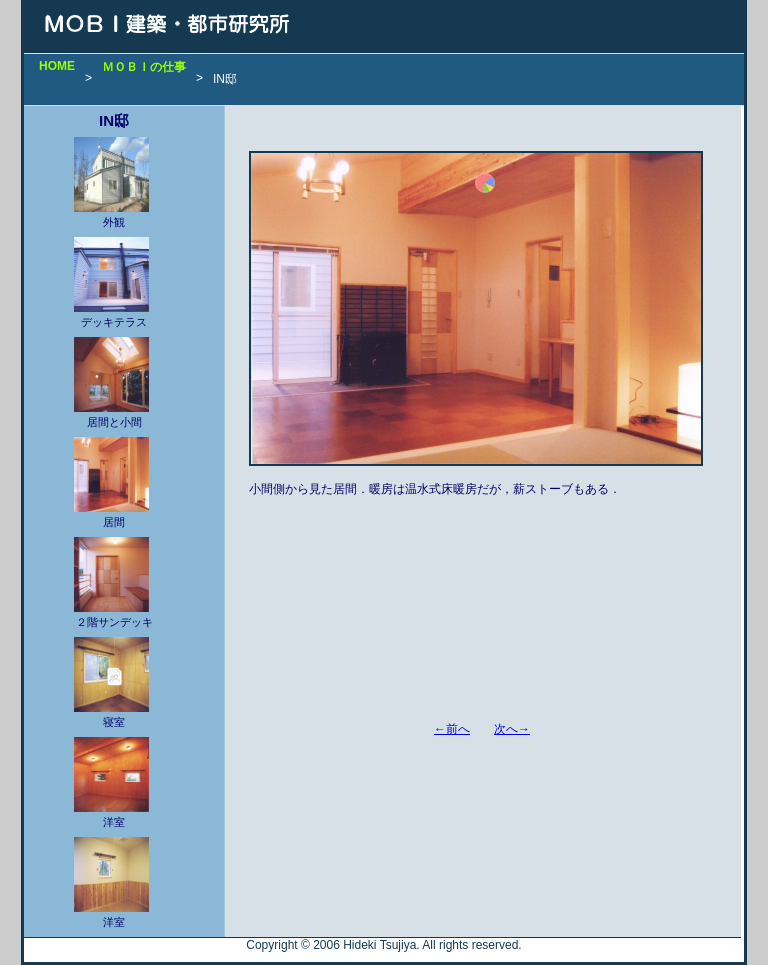 The height and width of the screenshot is (965, 768). I want to click on open disk usage analyzer, so click(485, 183).